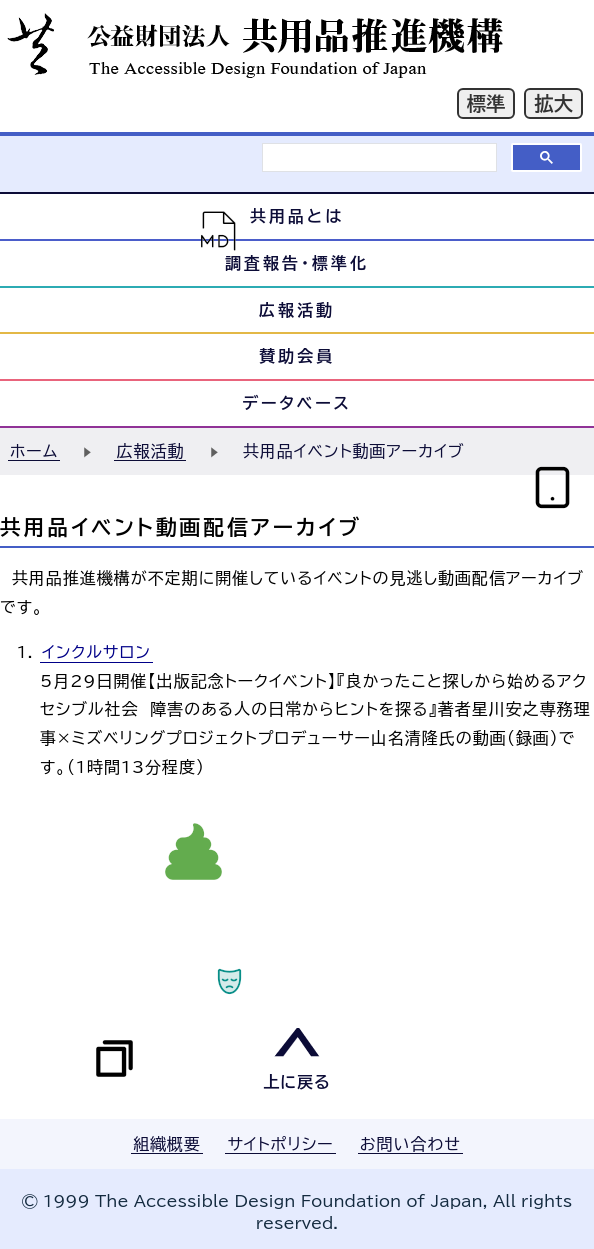  Describe the element at coordinates (219, 231) in the screenshot. I see `open a markdown file` at that location.